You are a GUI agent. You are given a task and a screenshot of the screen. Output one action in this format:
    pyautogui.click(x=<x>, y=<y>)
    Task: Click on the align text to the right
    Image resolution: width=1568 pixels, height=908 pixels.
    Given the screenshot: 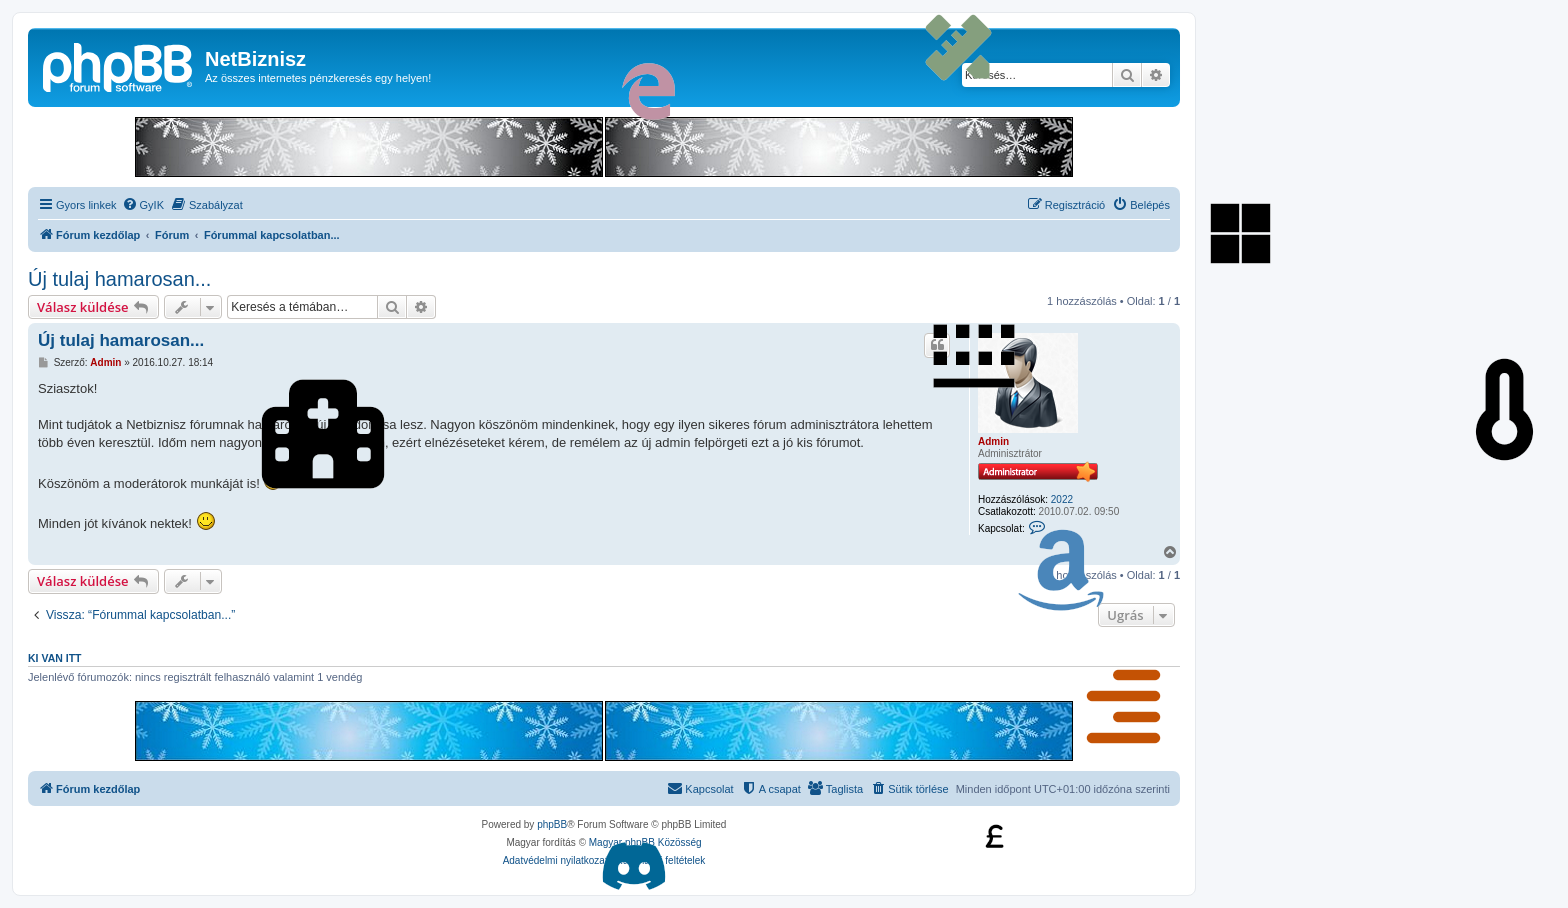 What is the action you would take?
    pyautogui.click(x=1123, y=706)
    